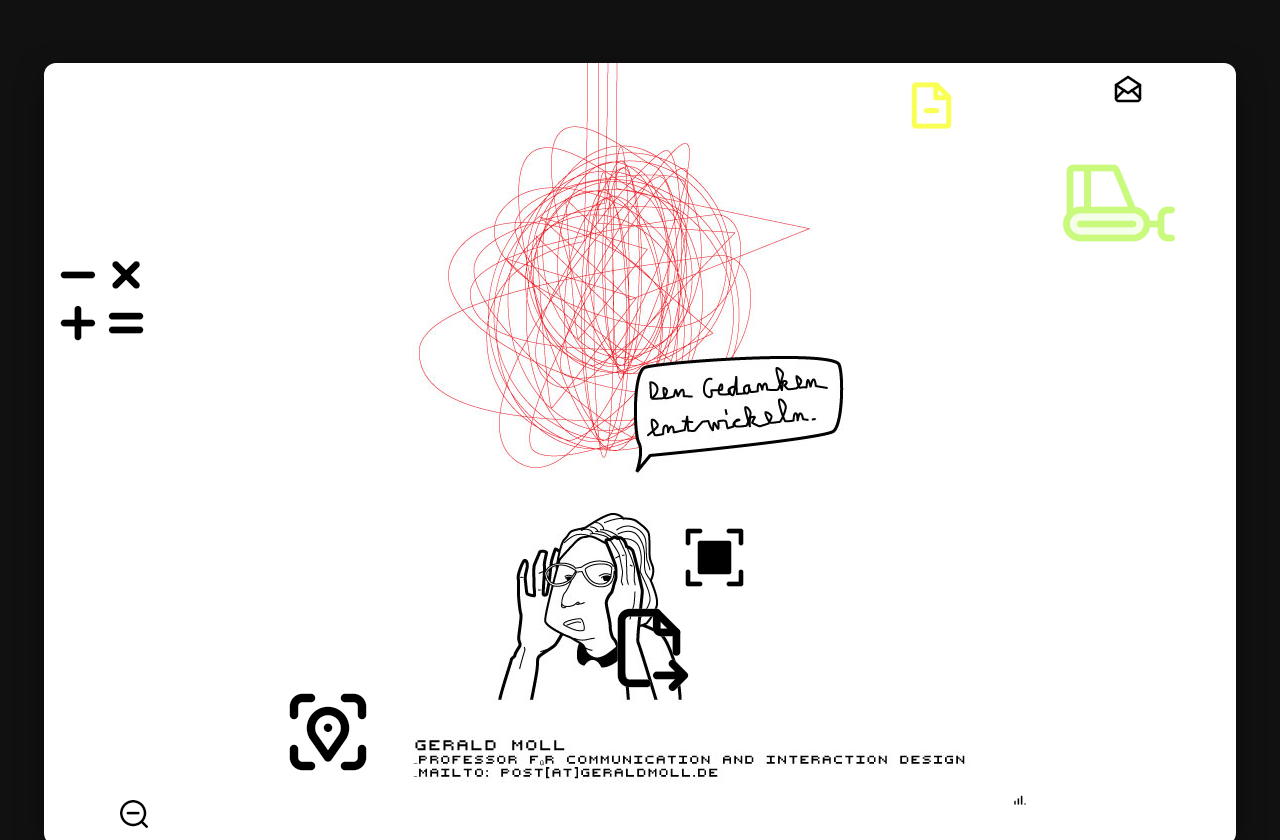 The width and height of the screenshot is (1280, 840). What do you see at coordinates (714, 557) in the screenshot?
I see `scan a QR code or barcode` at bounding box center [714, 557].